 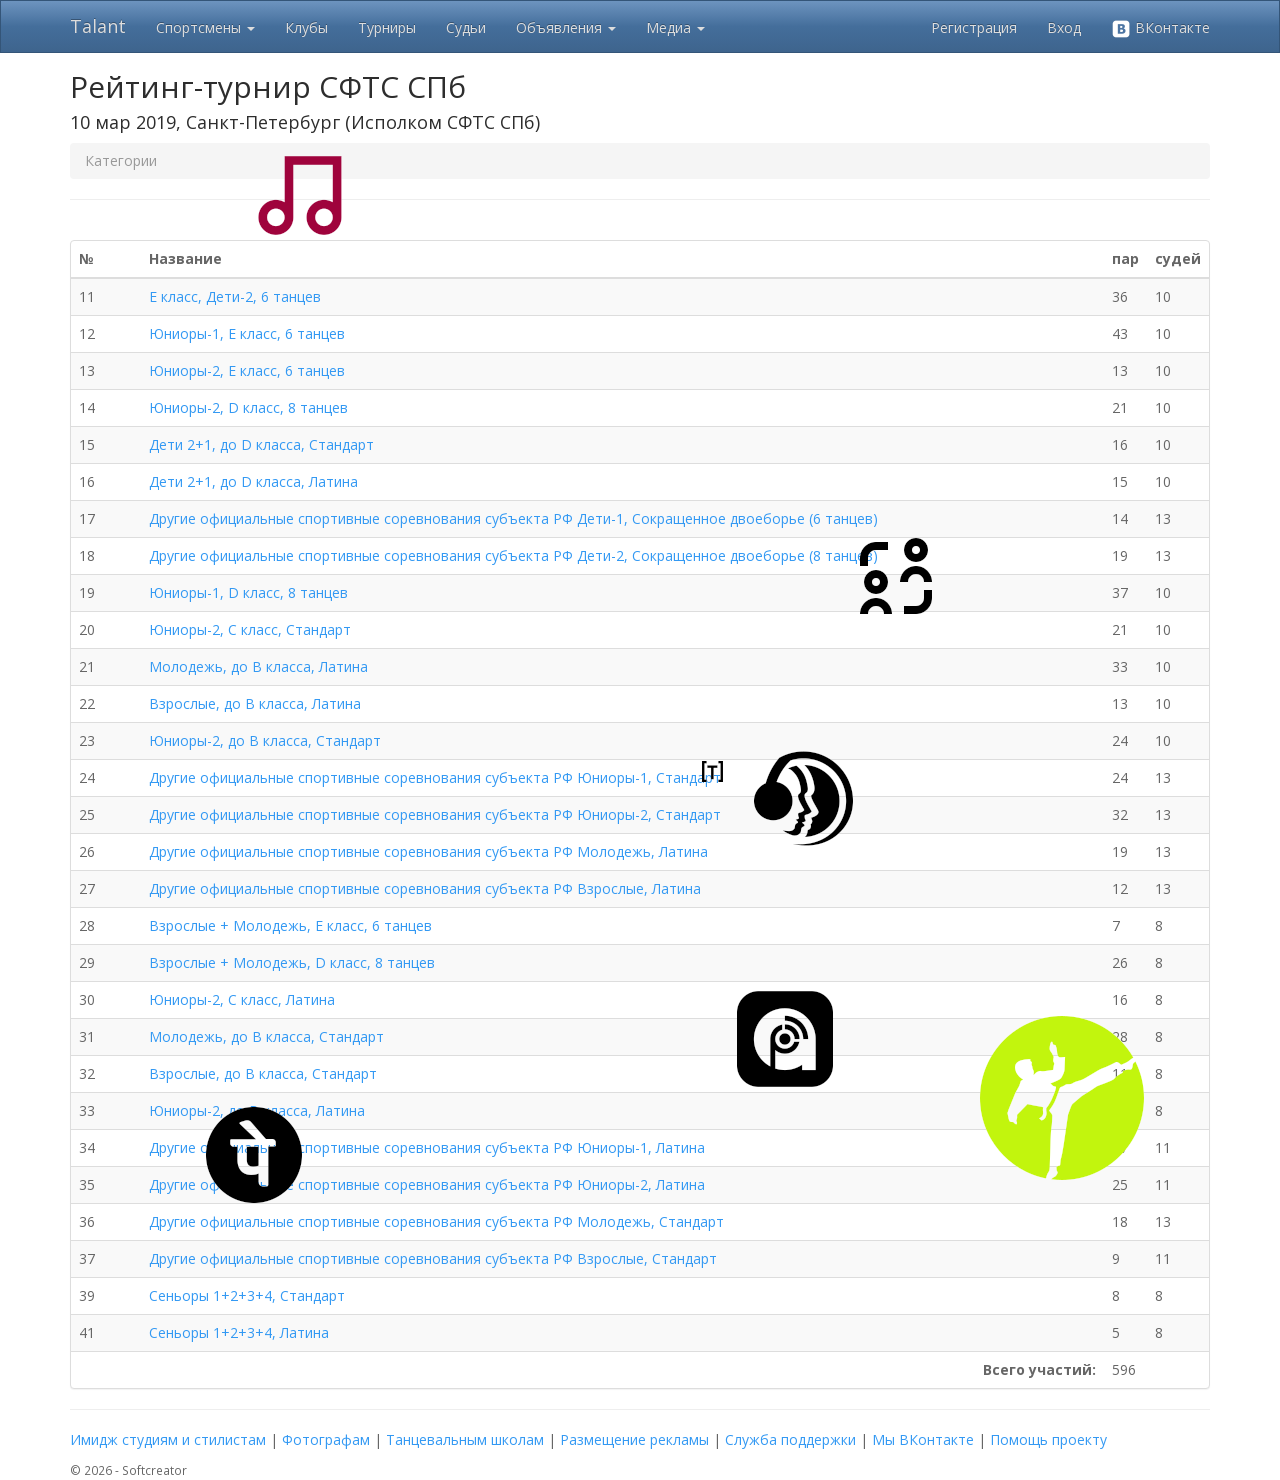 What do you see at coordinates (306, 195) in the screenshot?
I see `access music library or player` at bounding box center [306, 195].